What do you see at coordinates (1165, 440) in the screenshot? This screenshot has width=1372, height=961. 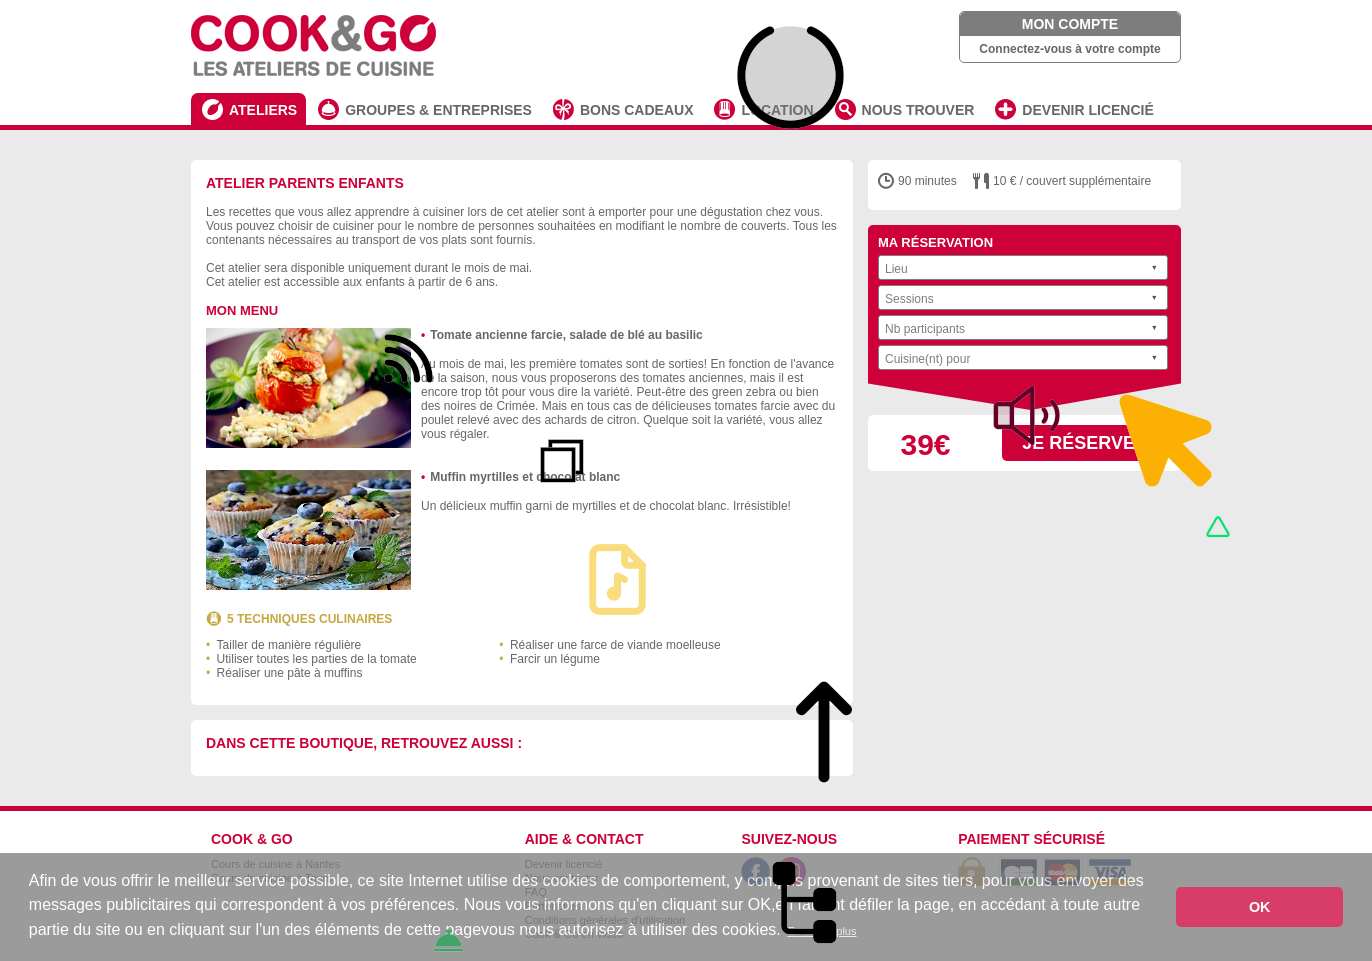 I see `mouse cursor or pointer indicator` at bounding box center [1165, 440].